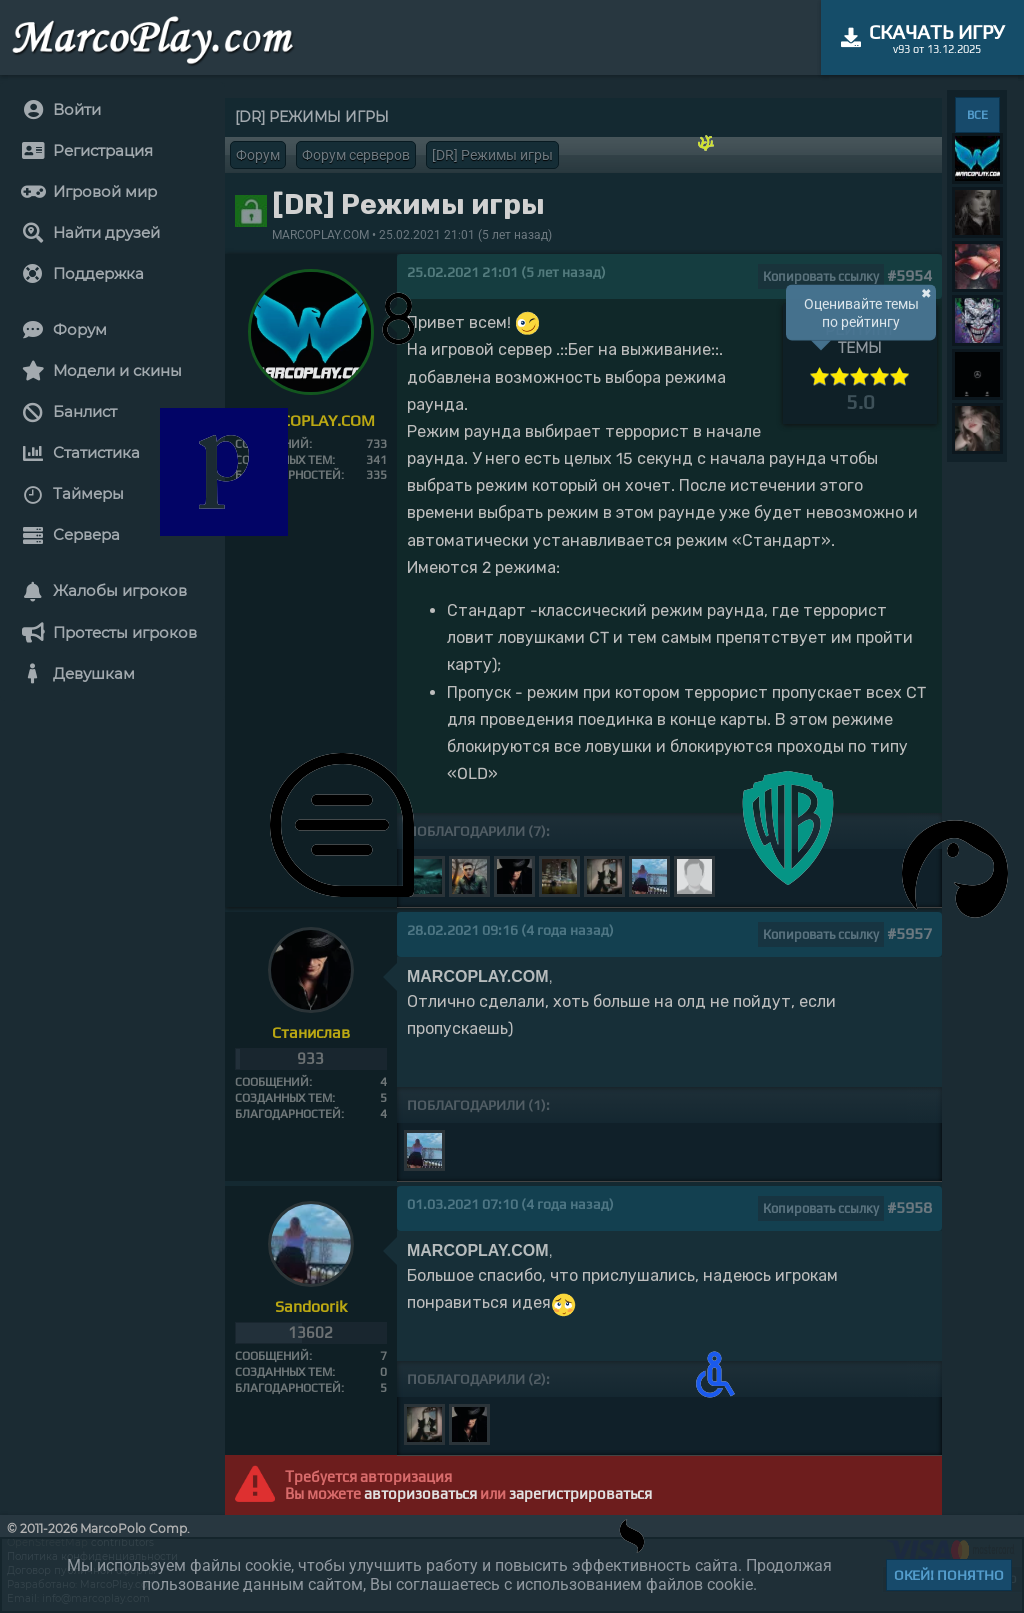 This screenshot has height=1613, width=1024. Describe the element at coordinates (955, 869) in the screenshot. I see `Deno runtime logo` at that location.